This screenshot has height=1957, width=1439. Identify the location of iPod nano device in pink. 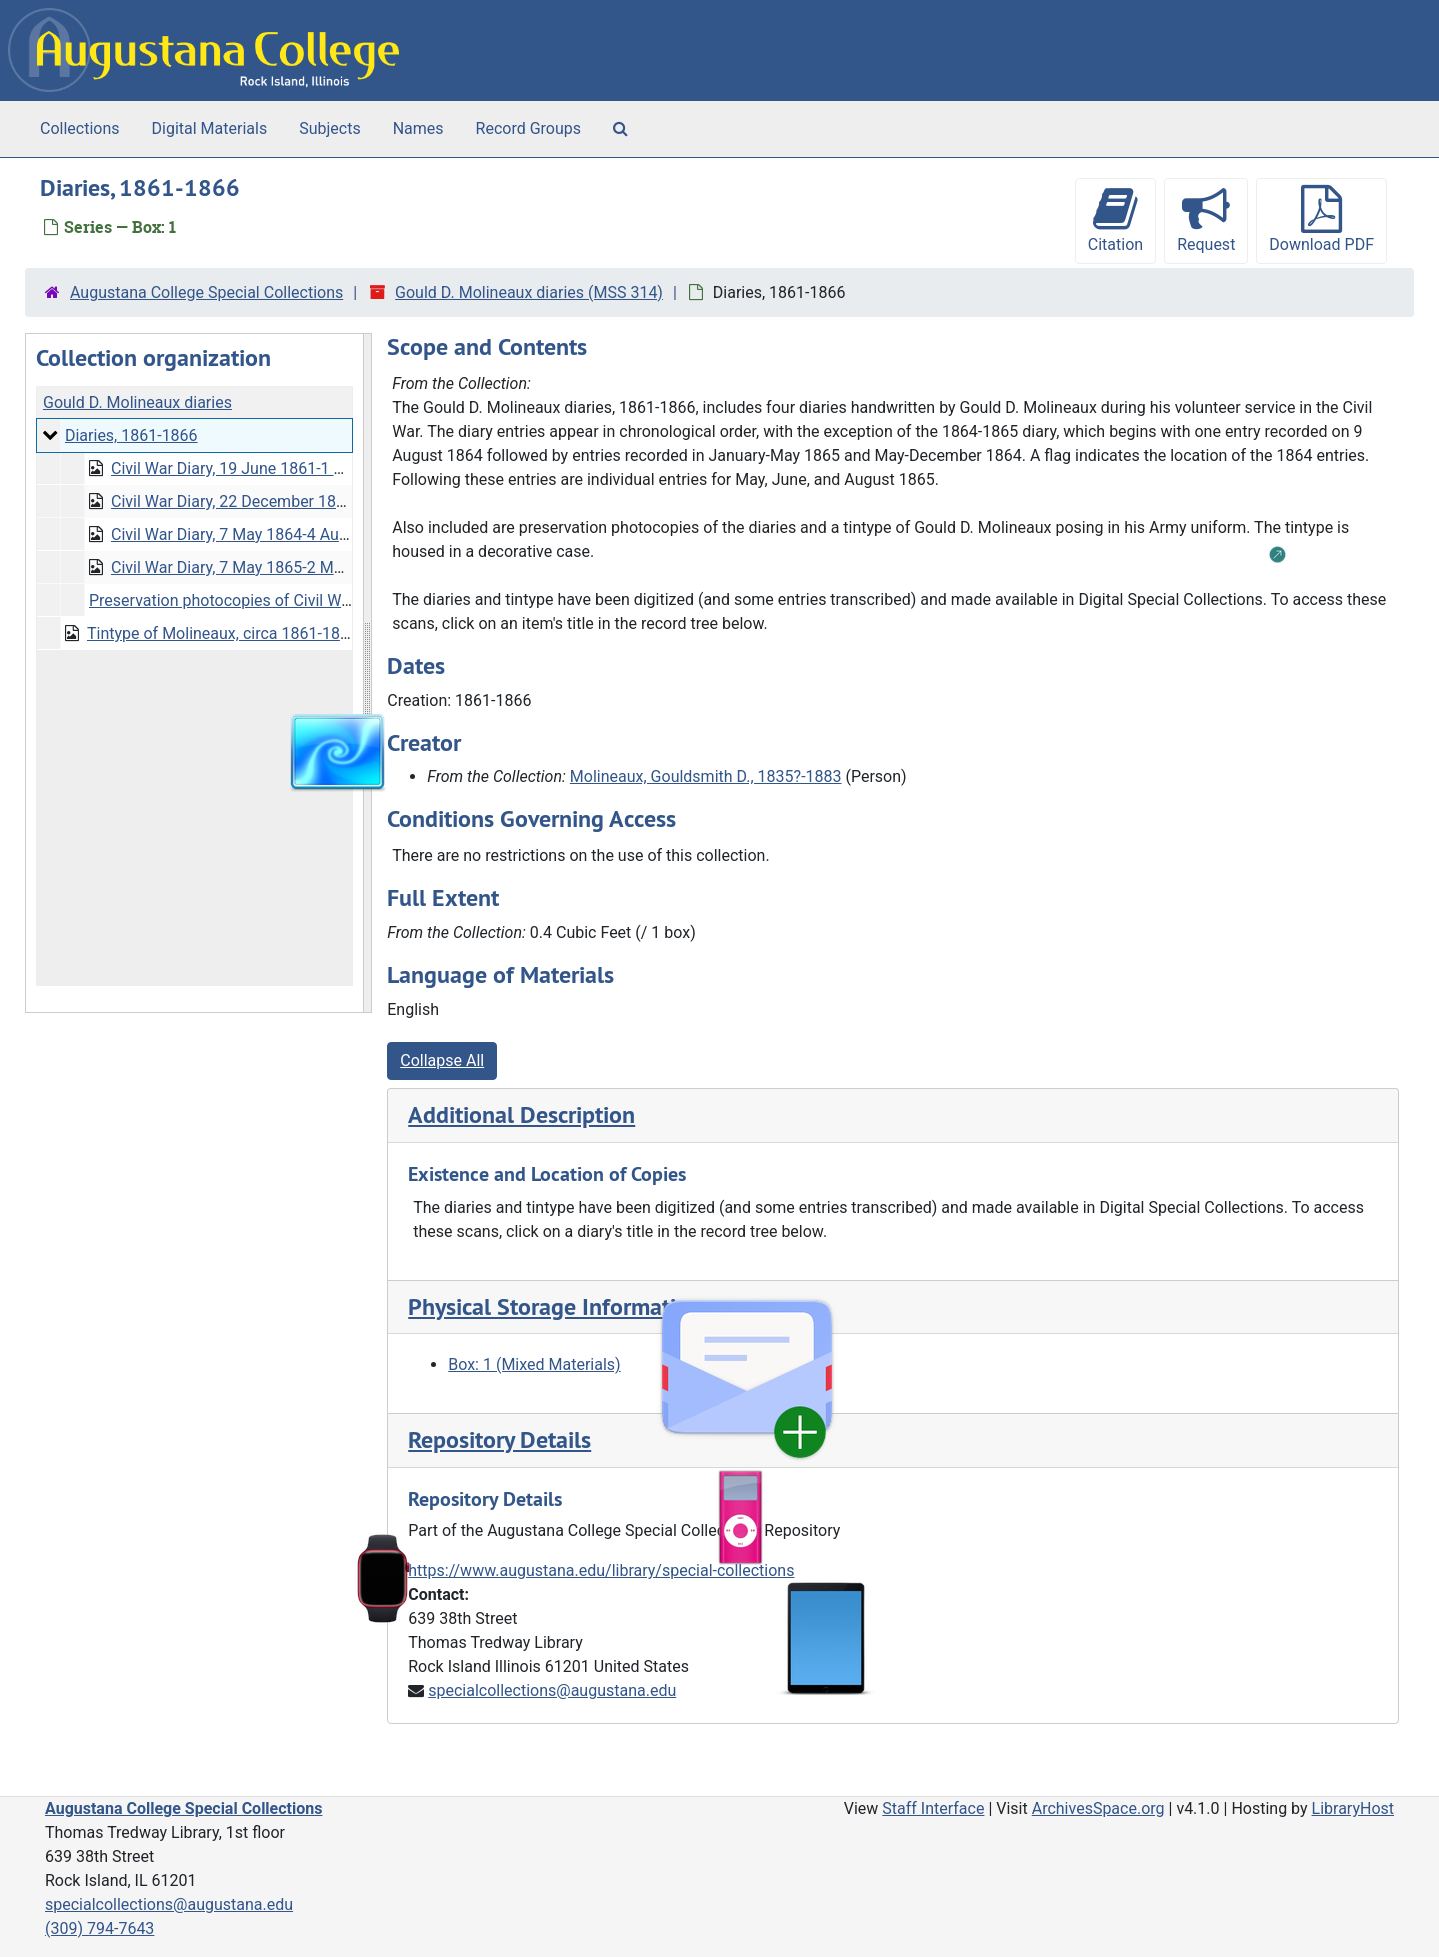
(740, 1517).